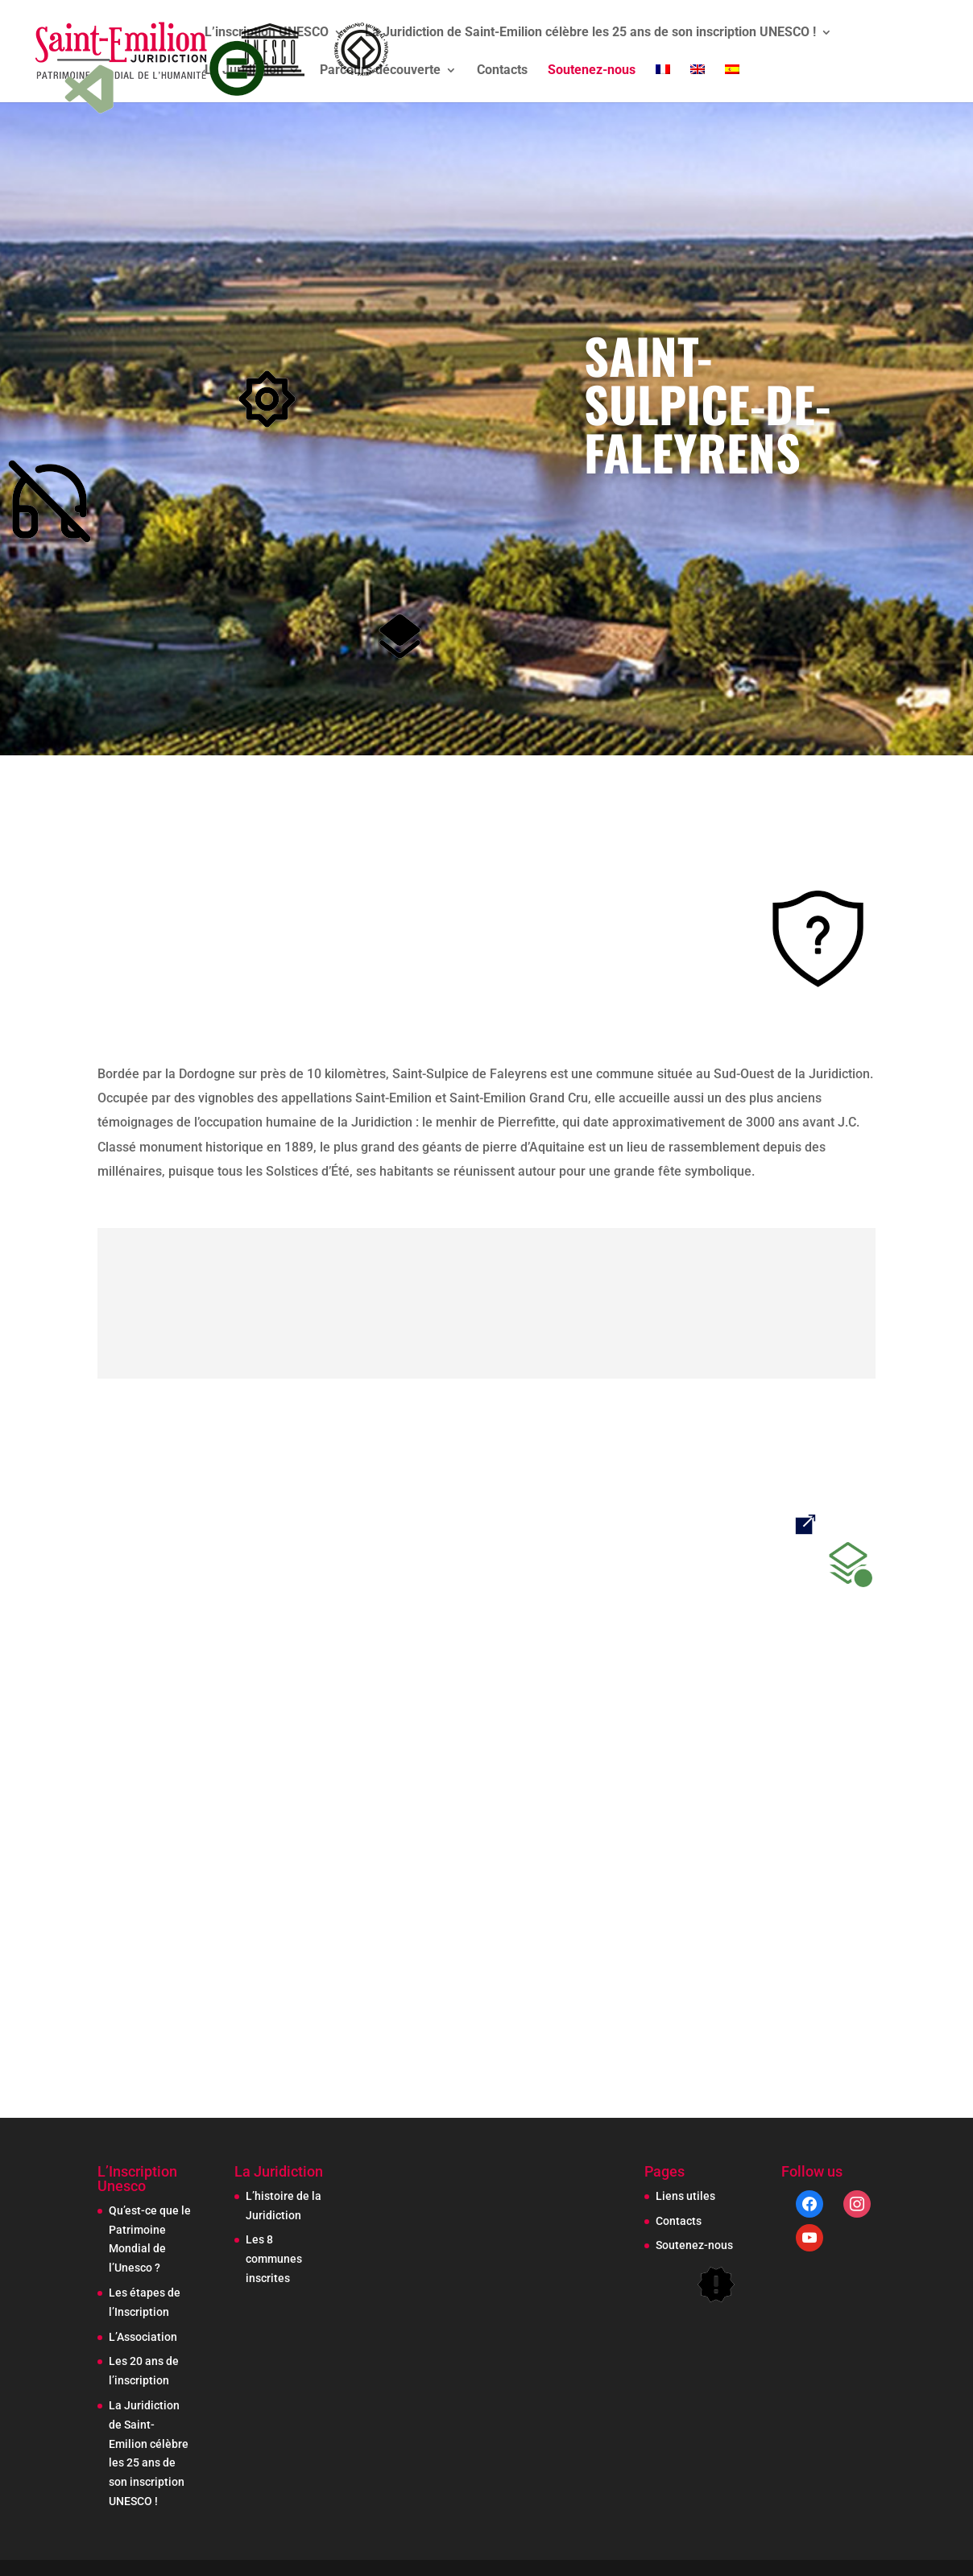  I want to click on layers with unread notification or update available, so click(848, 1563).